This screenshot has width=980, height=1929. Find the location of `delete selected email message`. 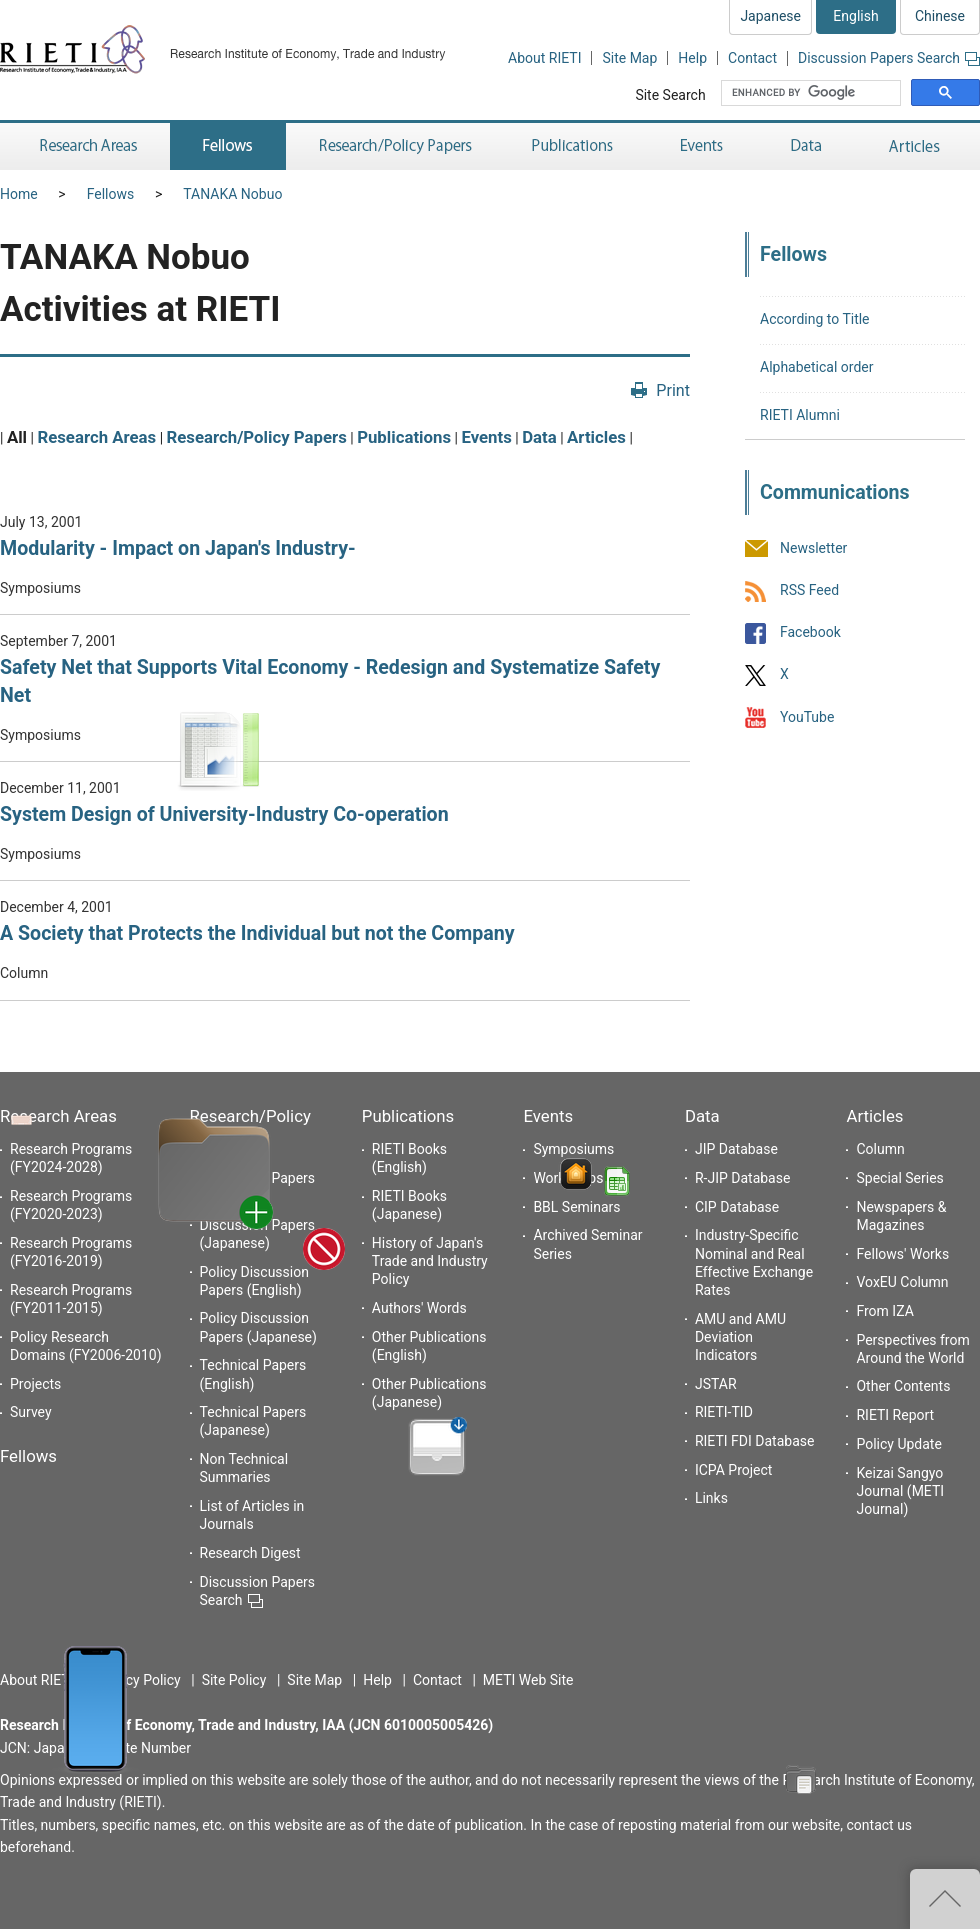

delete selected email message is located at coordinates (324, 1249).